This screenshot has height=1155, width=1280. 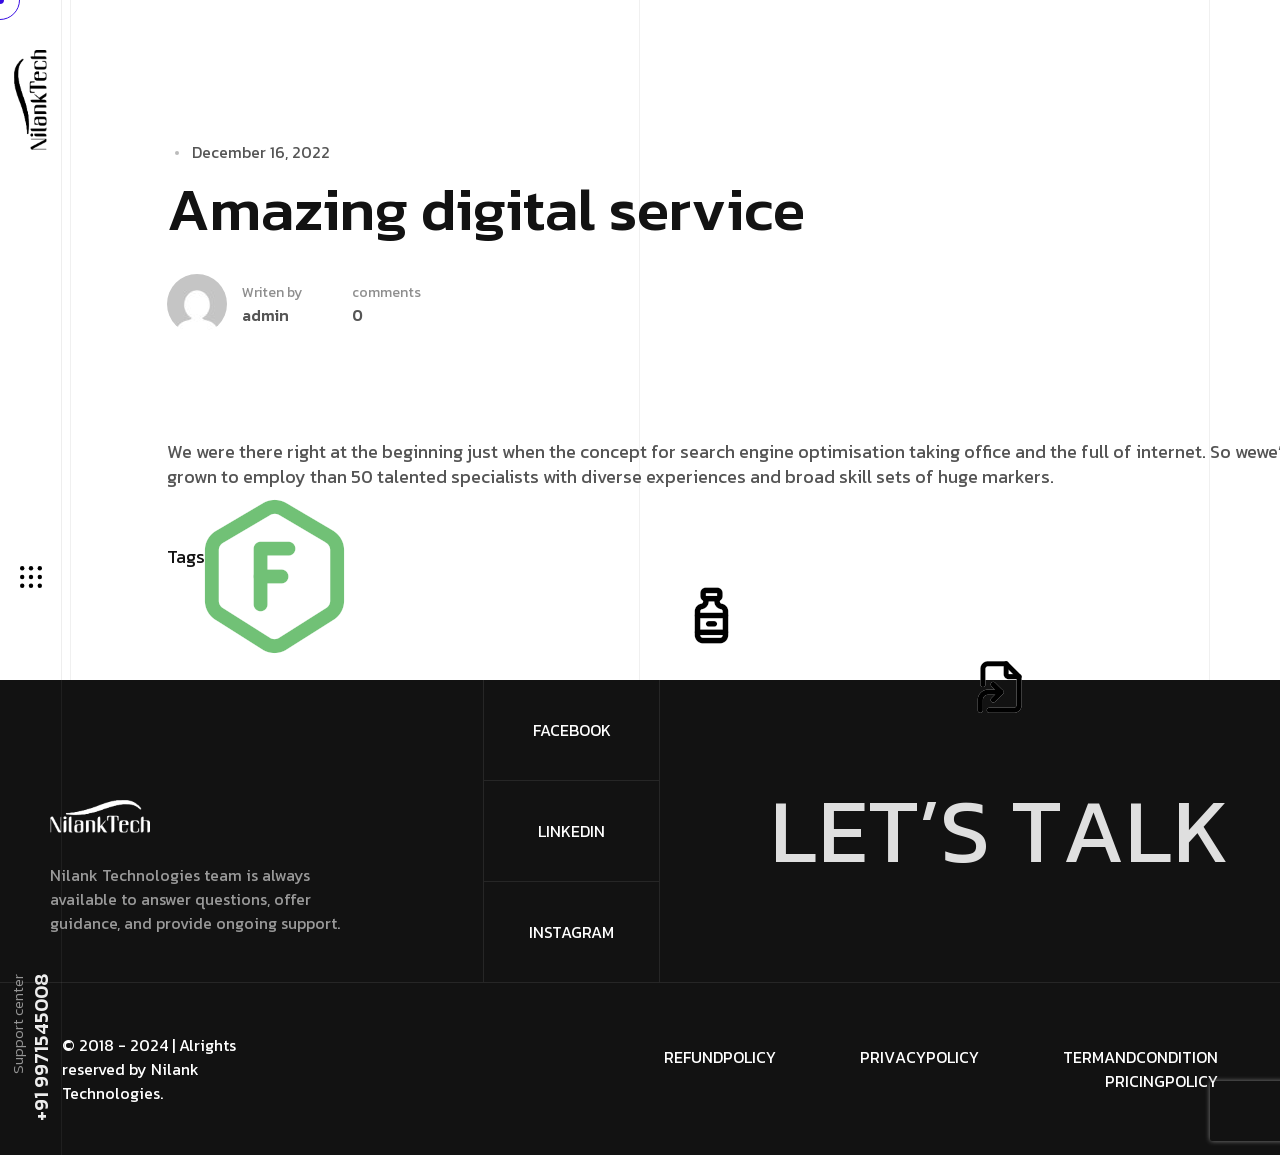 I want to click on view vaccine or medication information, so click(x=711, y=615).